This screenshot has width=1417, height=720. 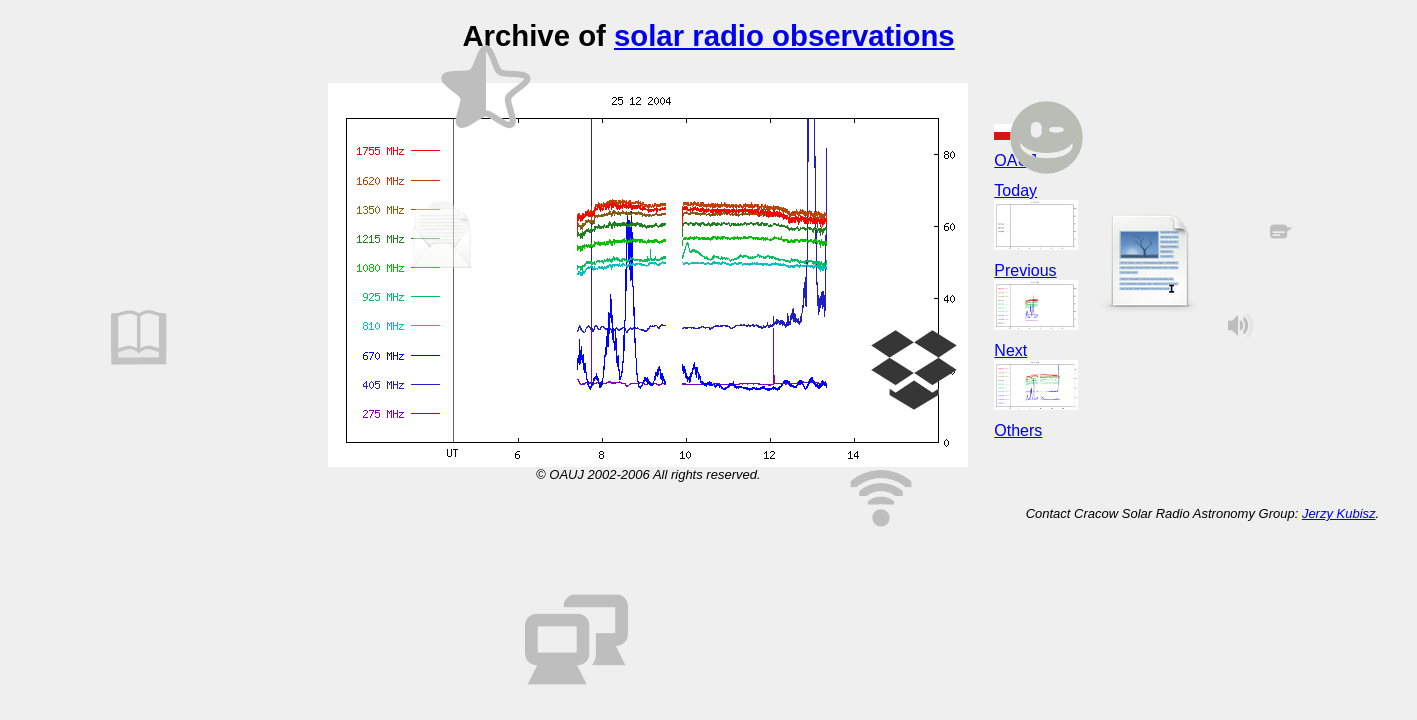 What do you see at coordinates (1241, 325) in the screenshot?
I see `indicates medium volume level` at bounding box center [1241, 325].